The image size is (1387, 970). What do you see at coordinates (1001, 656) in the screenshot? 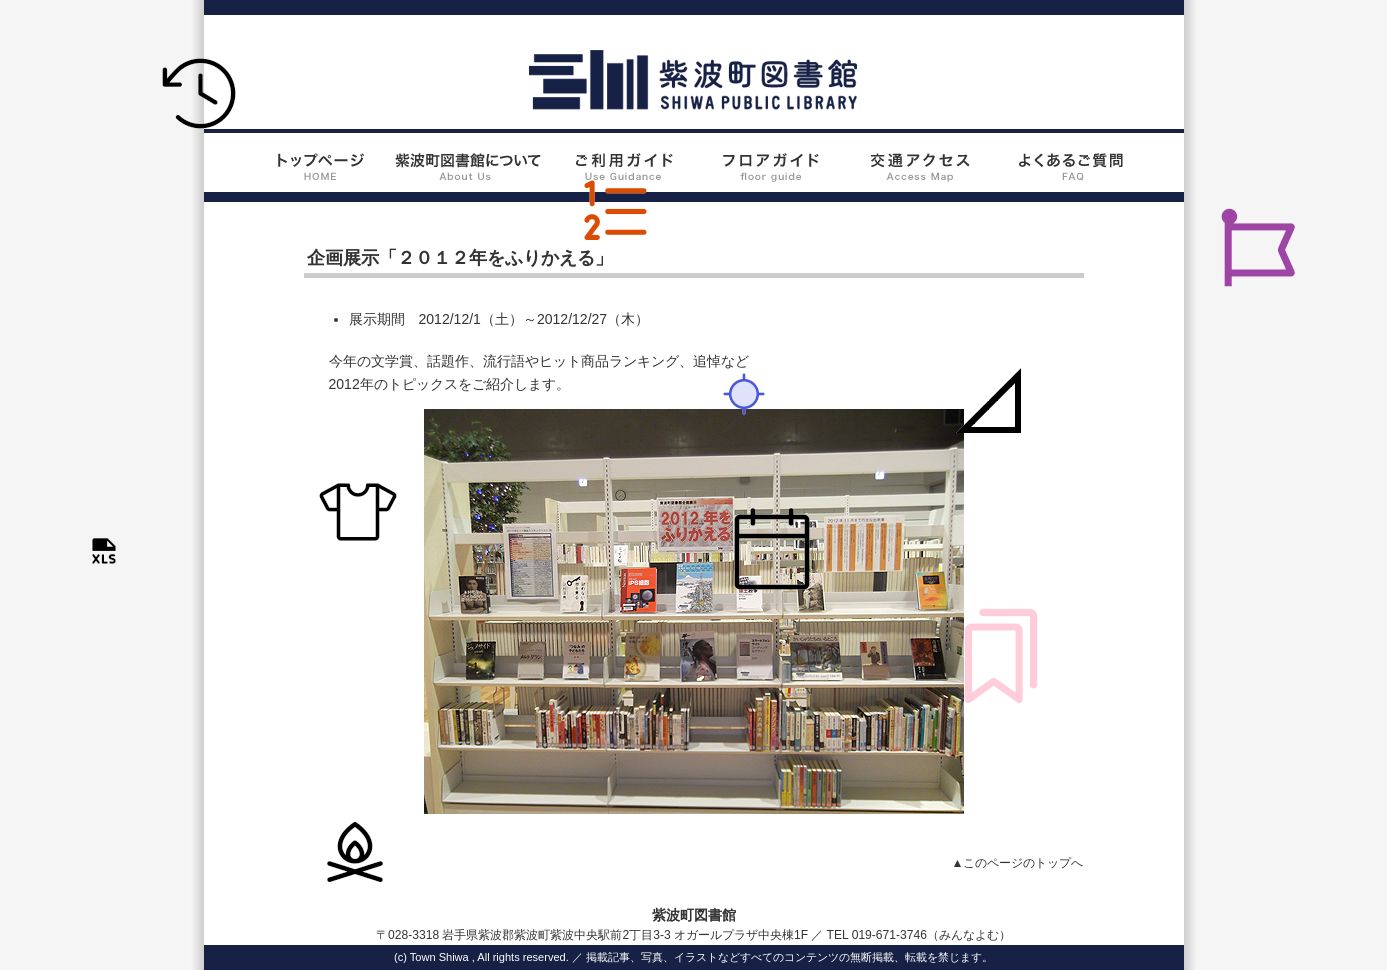
I see `view saved bookmarks` at bounding box center [1001, 656].